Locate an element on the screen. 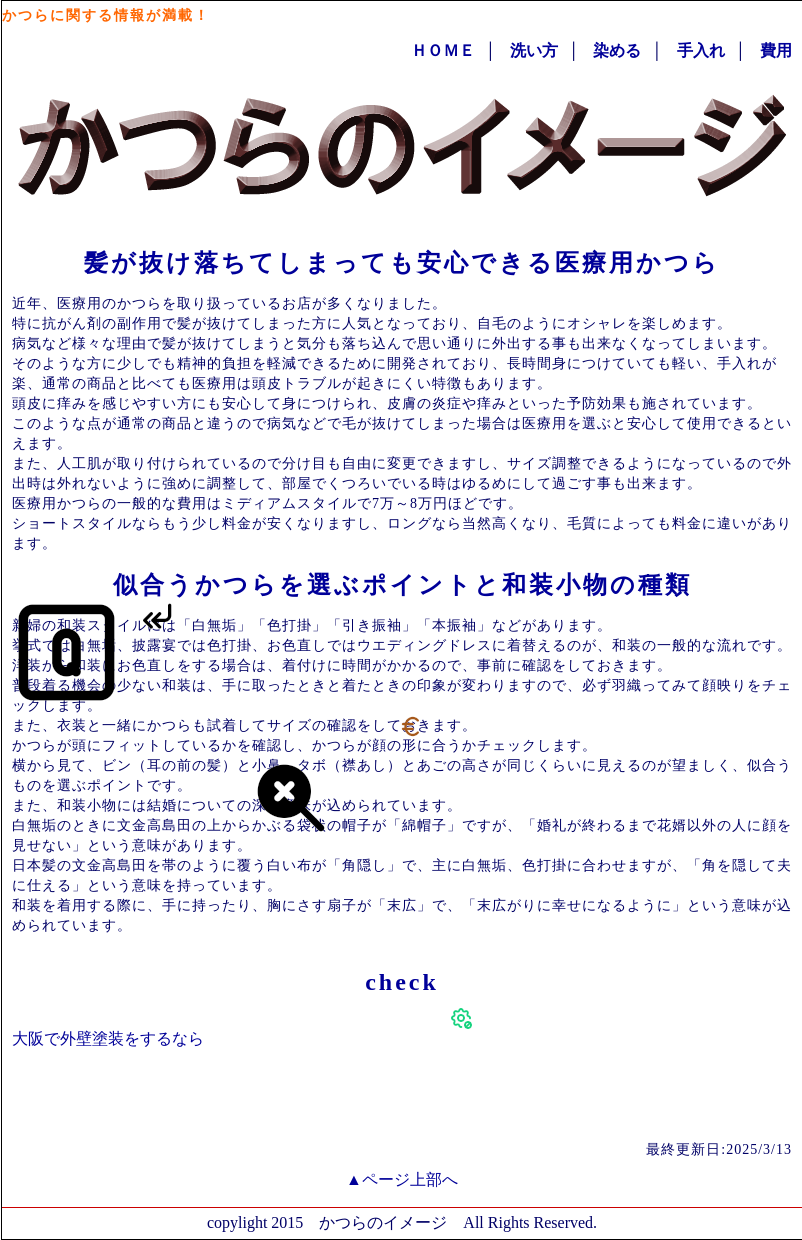  cancel or clear current search is located at coordinates (291, 798).